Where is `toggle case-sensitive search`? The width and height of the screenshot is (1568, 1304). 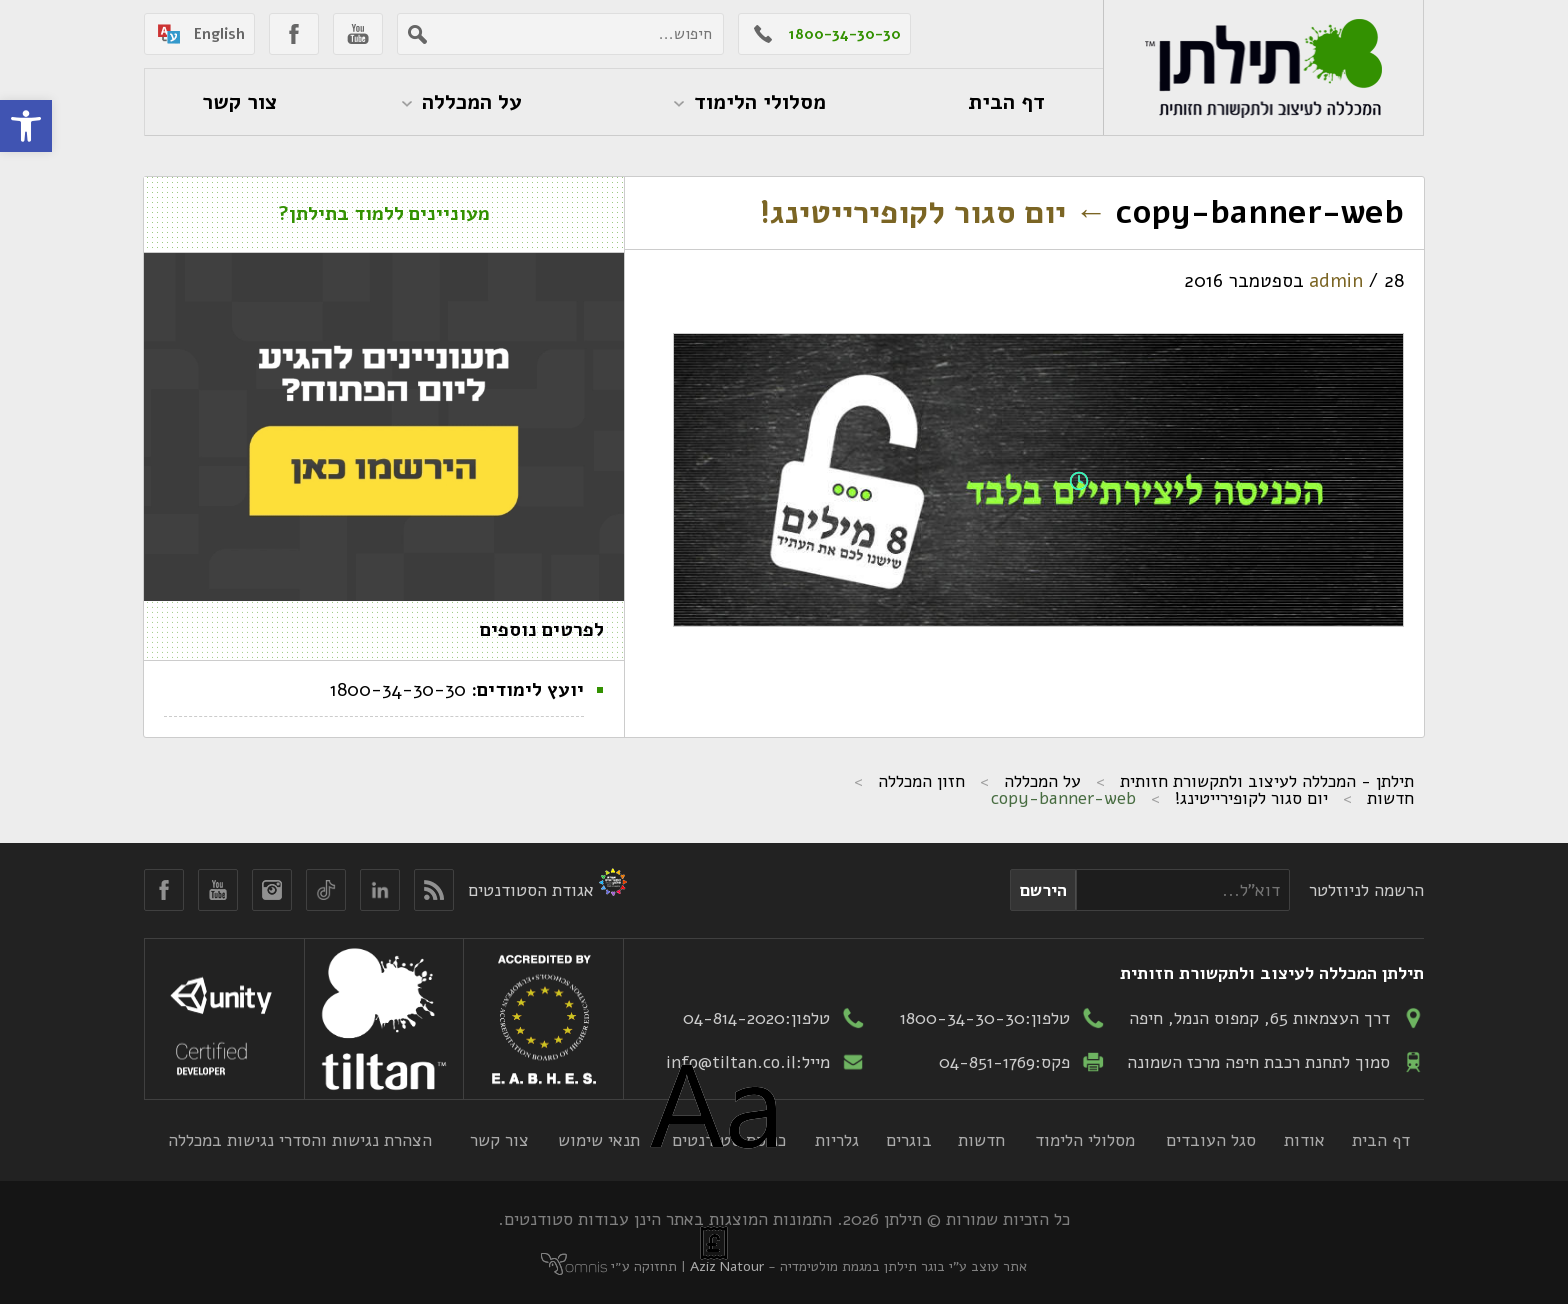 toggle case-sensitive search is located at coordinates (714, 1107).